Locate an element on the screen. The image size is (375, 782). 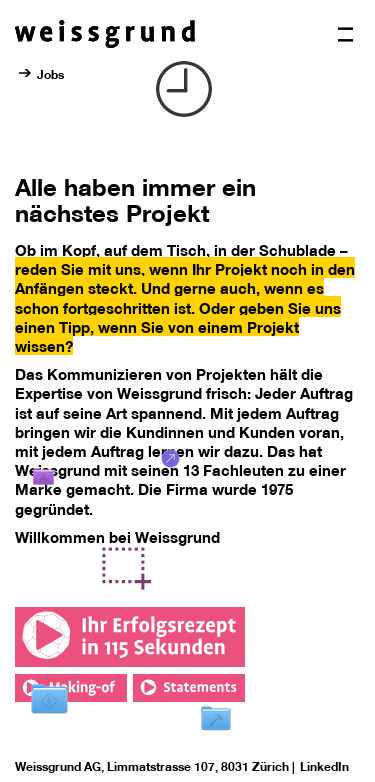
view recently used emojis is located at coordinates (184, 89).